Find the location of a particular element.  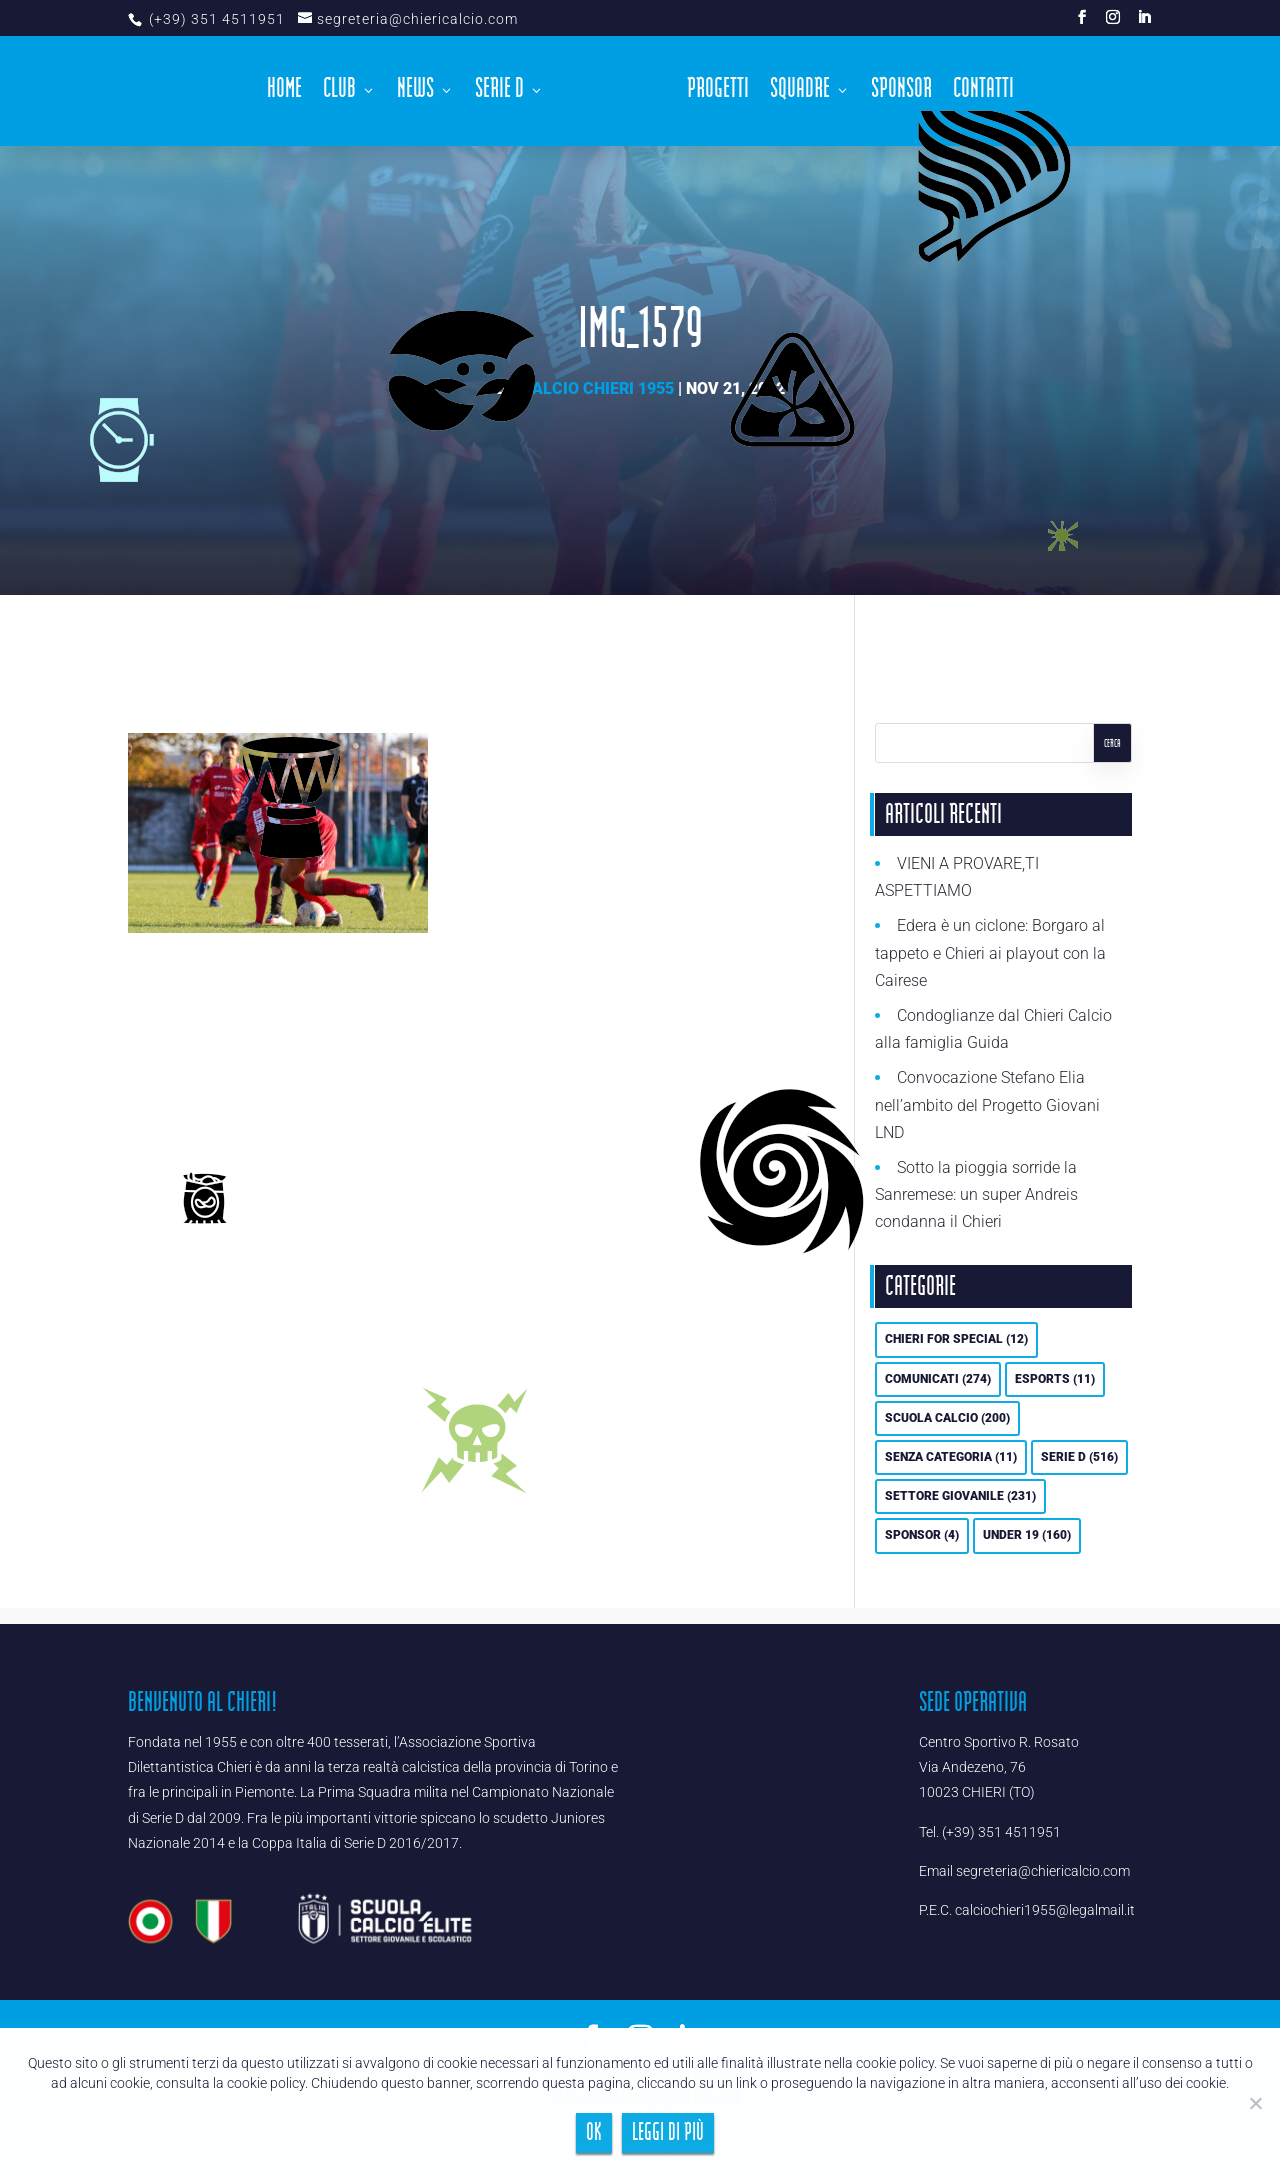

warning about environmental or ecological impact is located at coordinates (792, 395).